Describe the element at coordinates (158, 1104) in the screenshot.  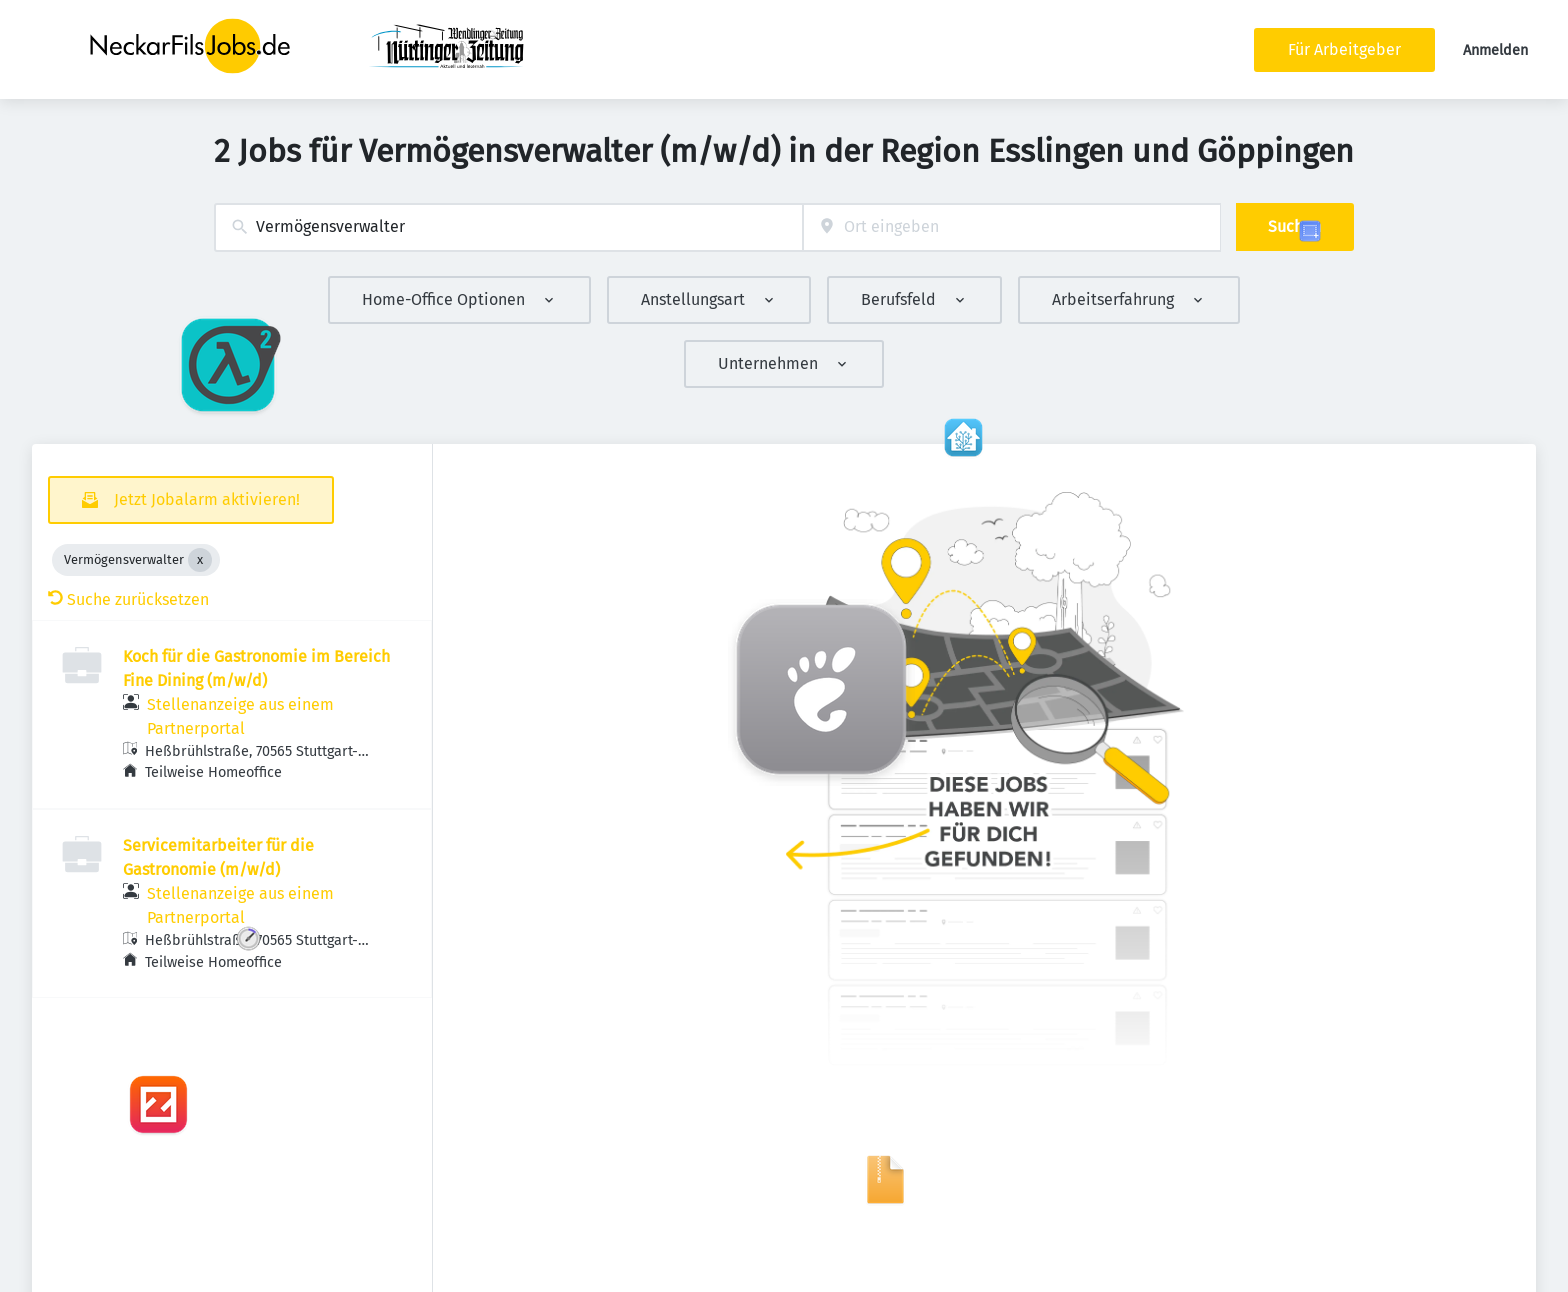
I see `open Zrythm digital audio workstation` at that location.